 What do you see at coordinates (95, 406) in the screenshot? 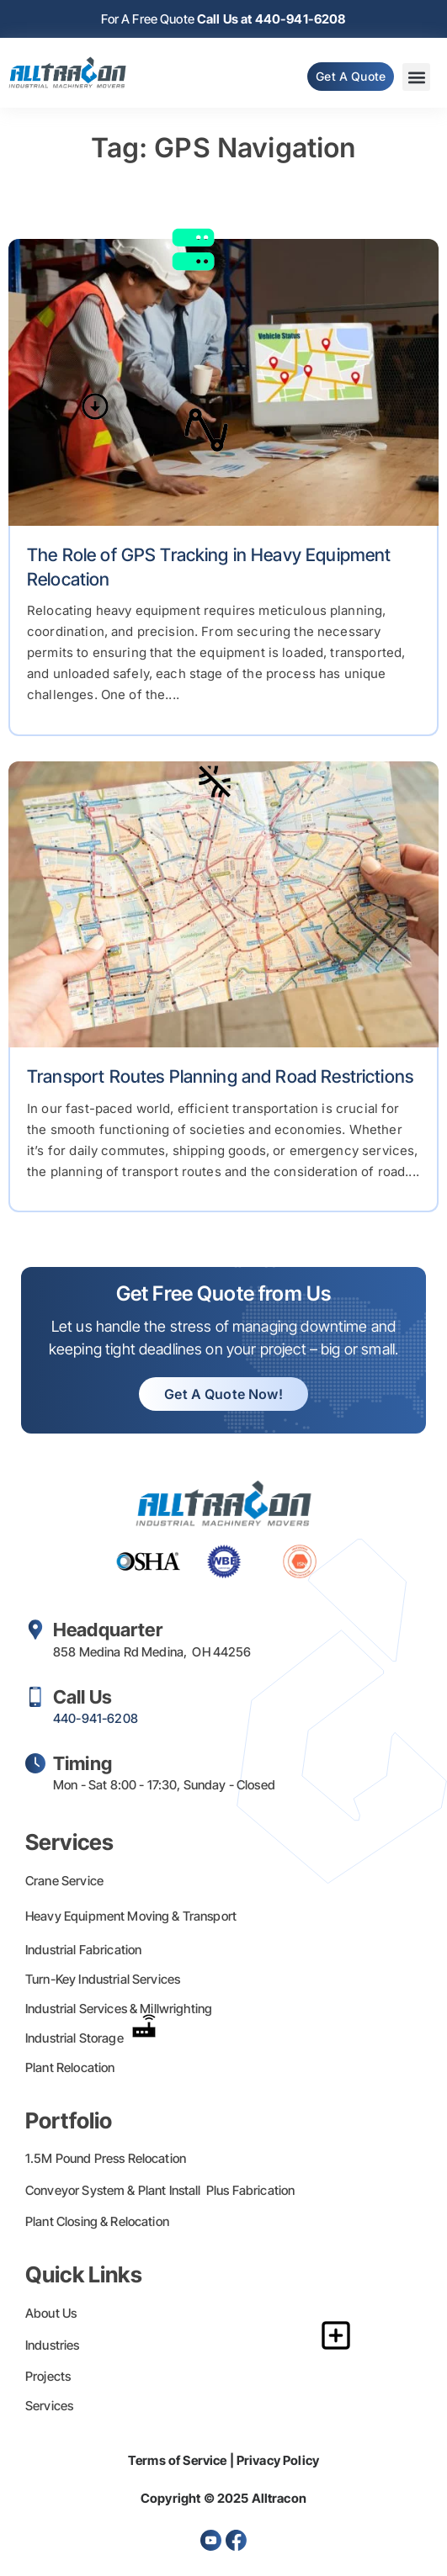
I see `download file or content` at bounding box center [95, 406].